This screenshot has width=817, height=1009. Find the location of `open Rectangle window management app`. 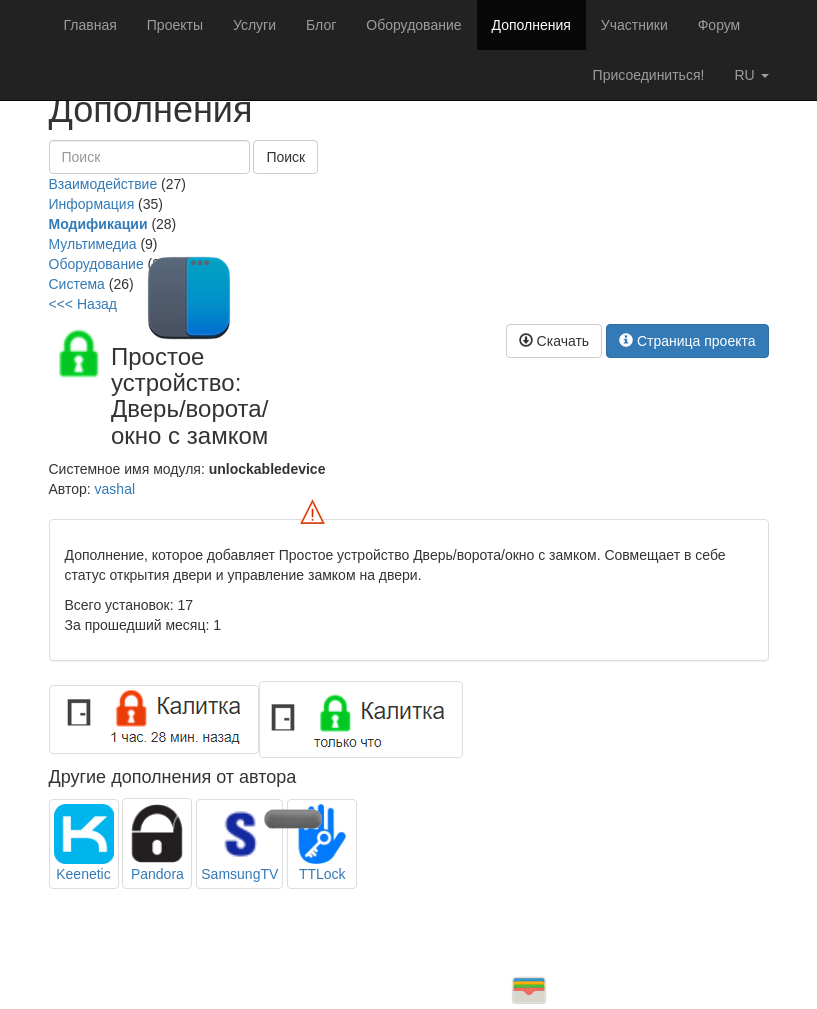

open Rectangle window management app is located at coordinates (189, 298).